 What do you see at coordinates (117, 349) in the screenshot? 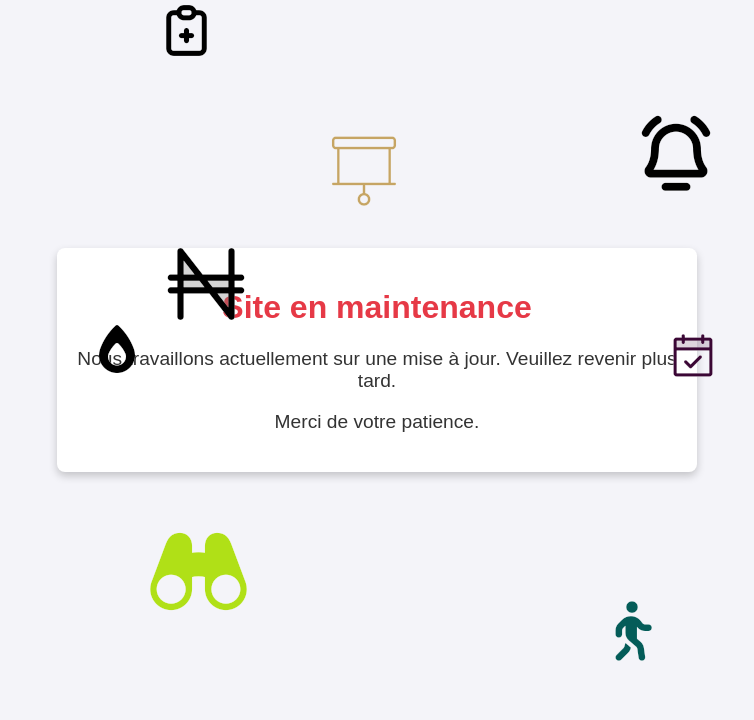
I see `indicates flammable or combustible content` at bounding box center [117, 349].